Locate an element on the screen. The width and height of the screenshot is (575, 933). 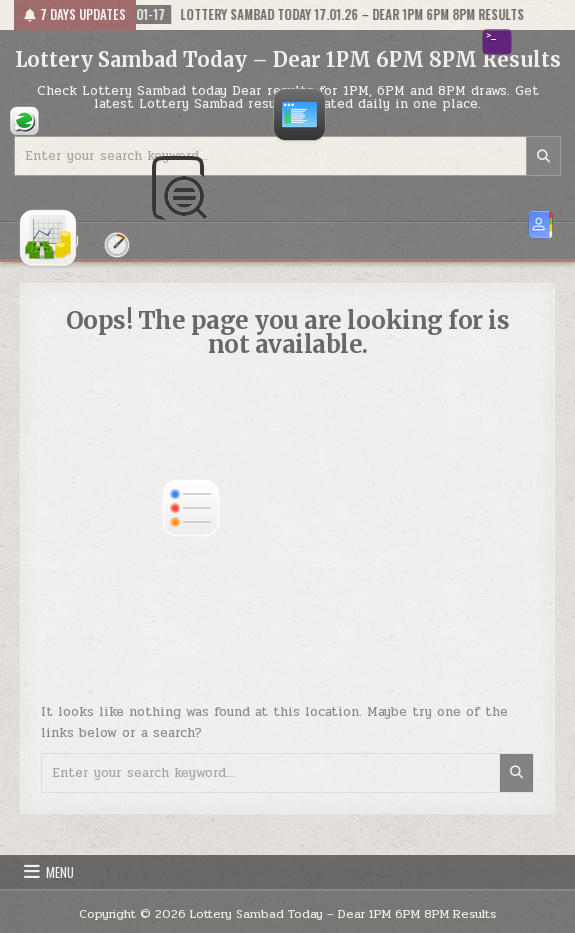
open sysprof system profiler is located at coordinates (117, 245).